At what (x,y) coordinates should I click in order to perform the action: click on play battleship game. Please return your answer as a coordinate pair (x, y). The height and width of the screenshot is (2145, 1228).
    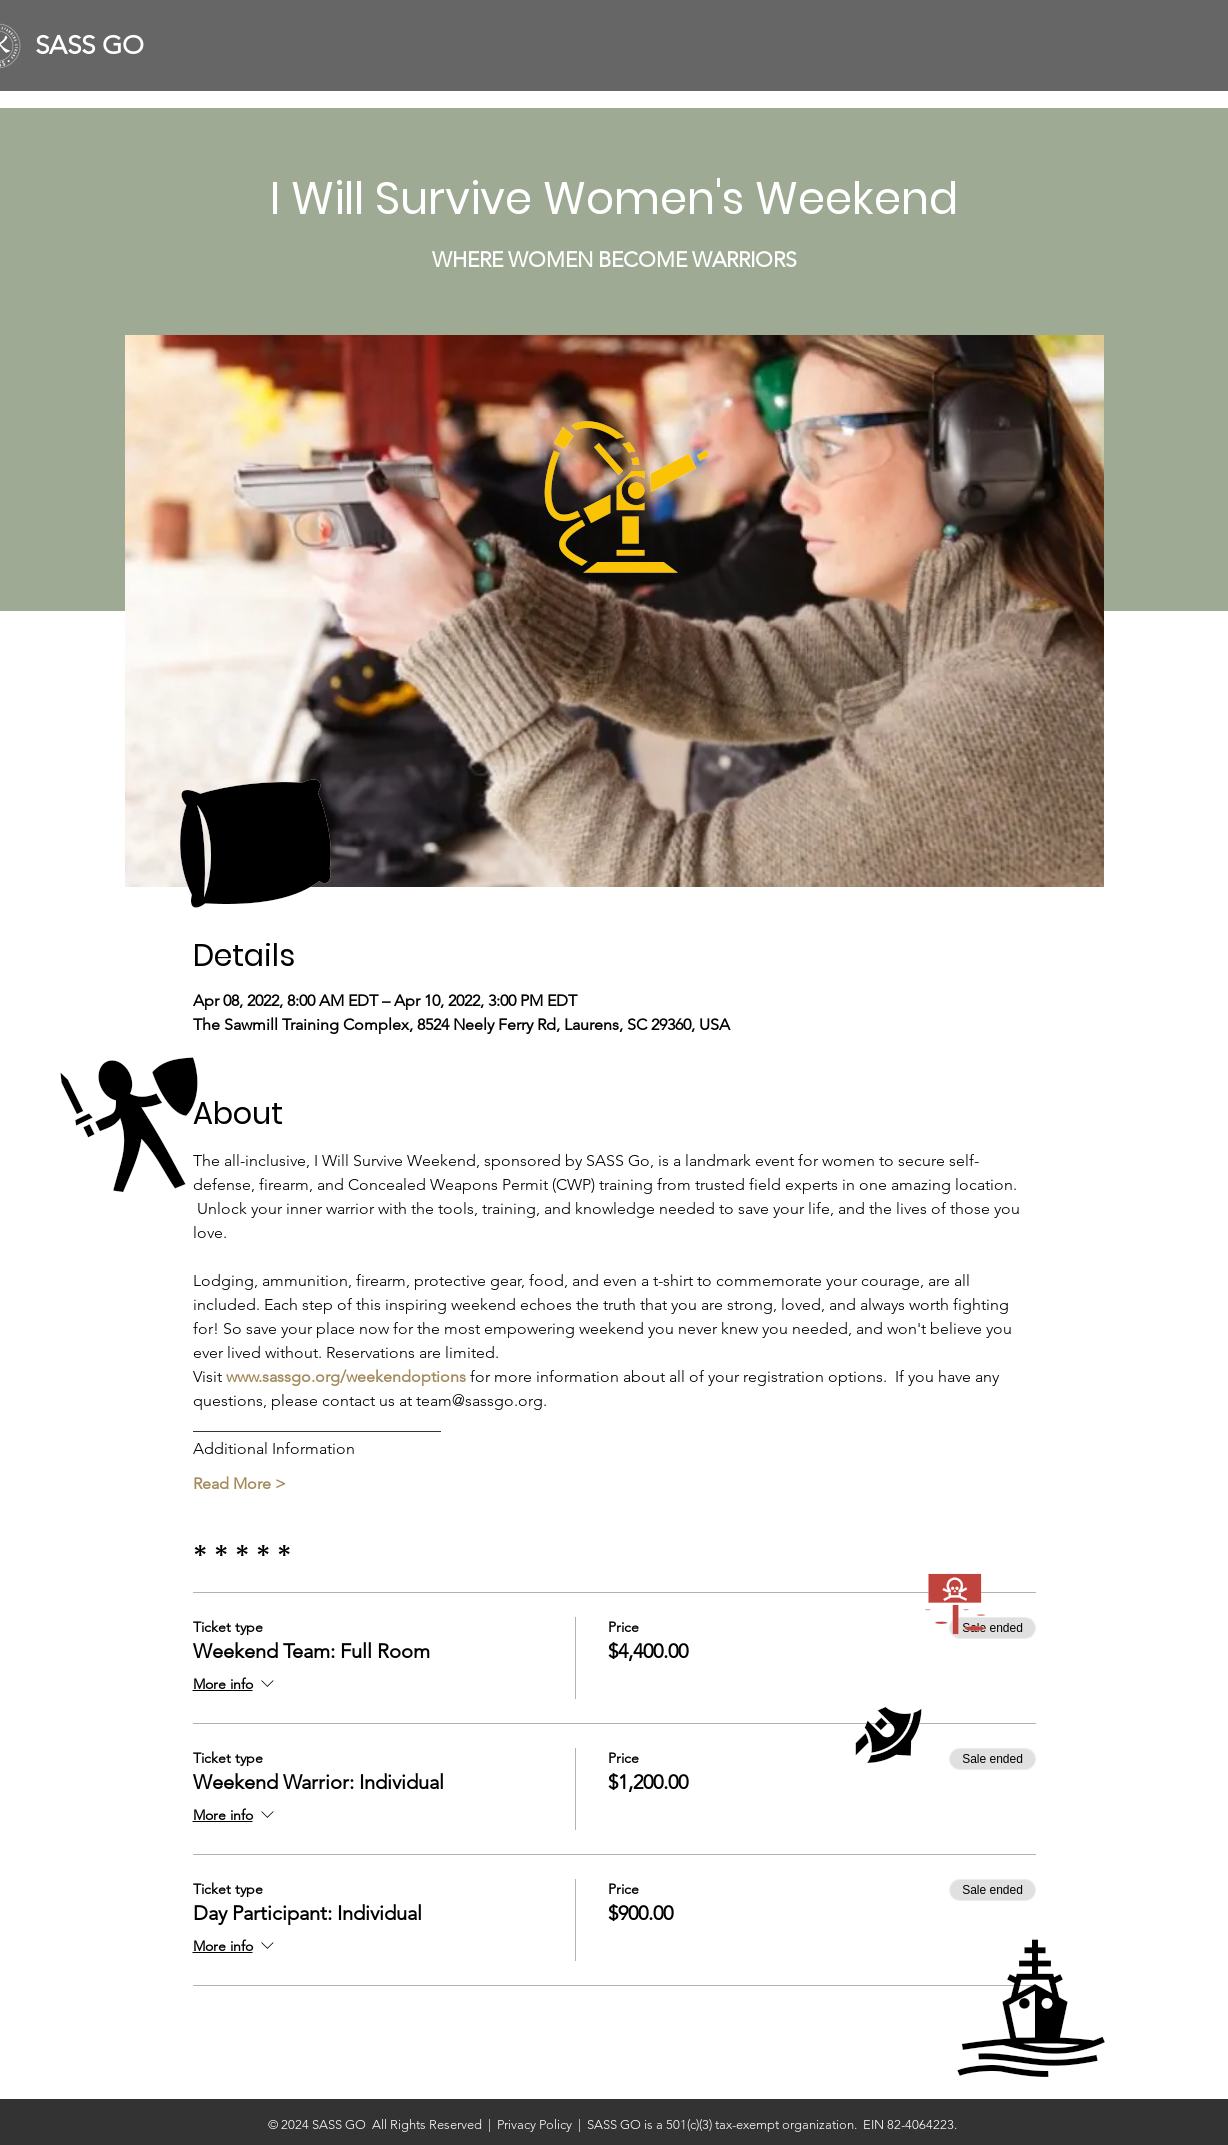
    Looking at the image, I should click on (1035, 2014).